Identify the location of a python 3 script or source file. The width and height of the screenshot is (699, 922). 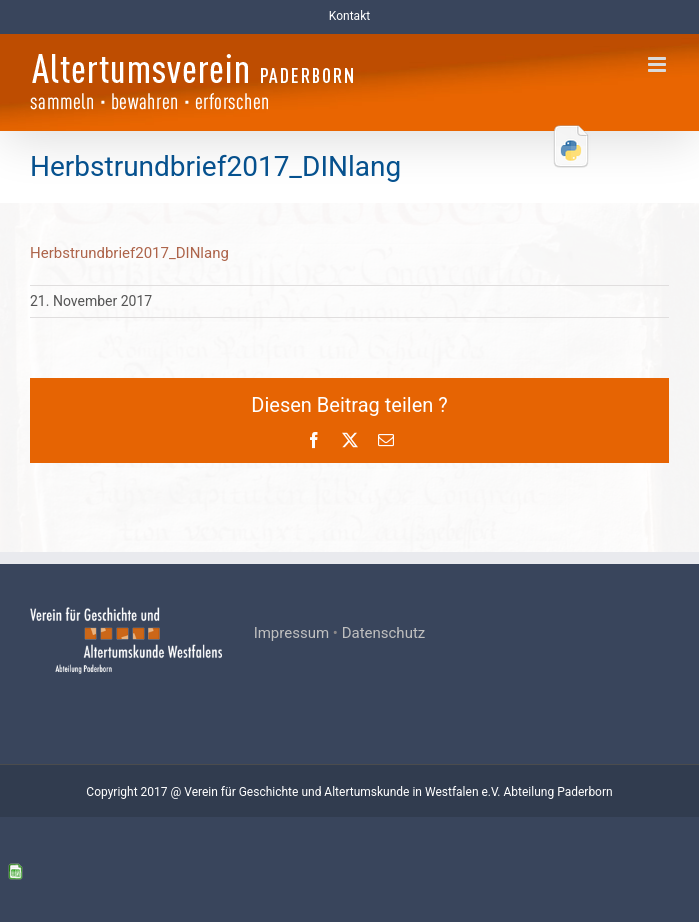
(571, 146).